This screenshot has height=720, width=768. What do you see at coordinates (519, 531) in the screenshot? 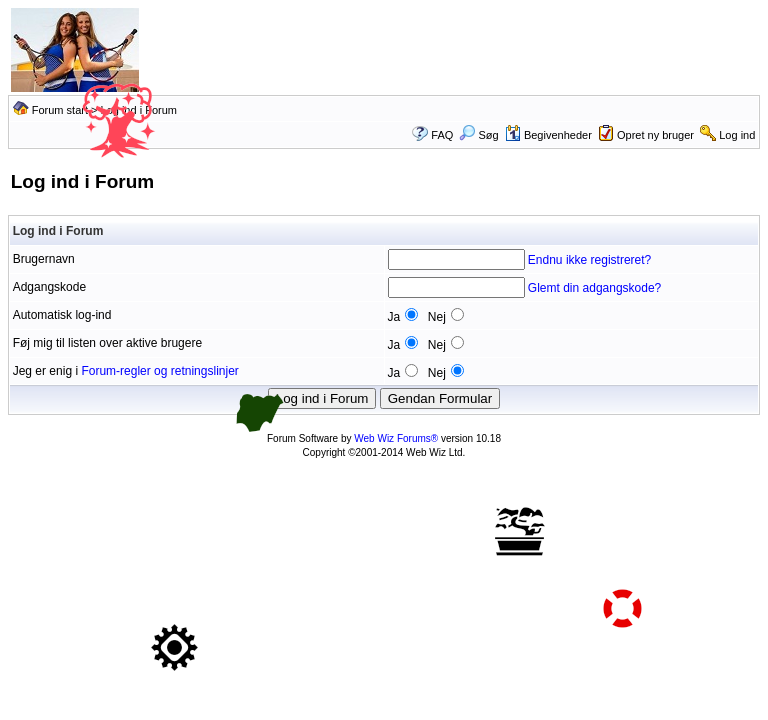
I see `access zen garden or meditation features` at bounding box center [519, 531].